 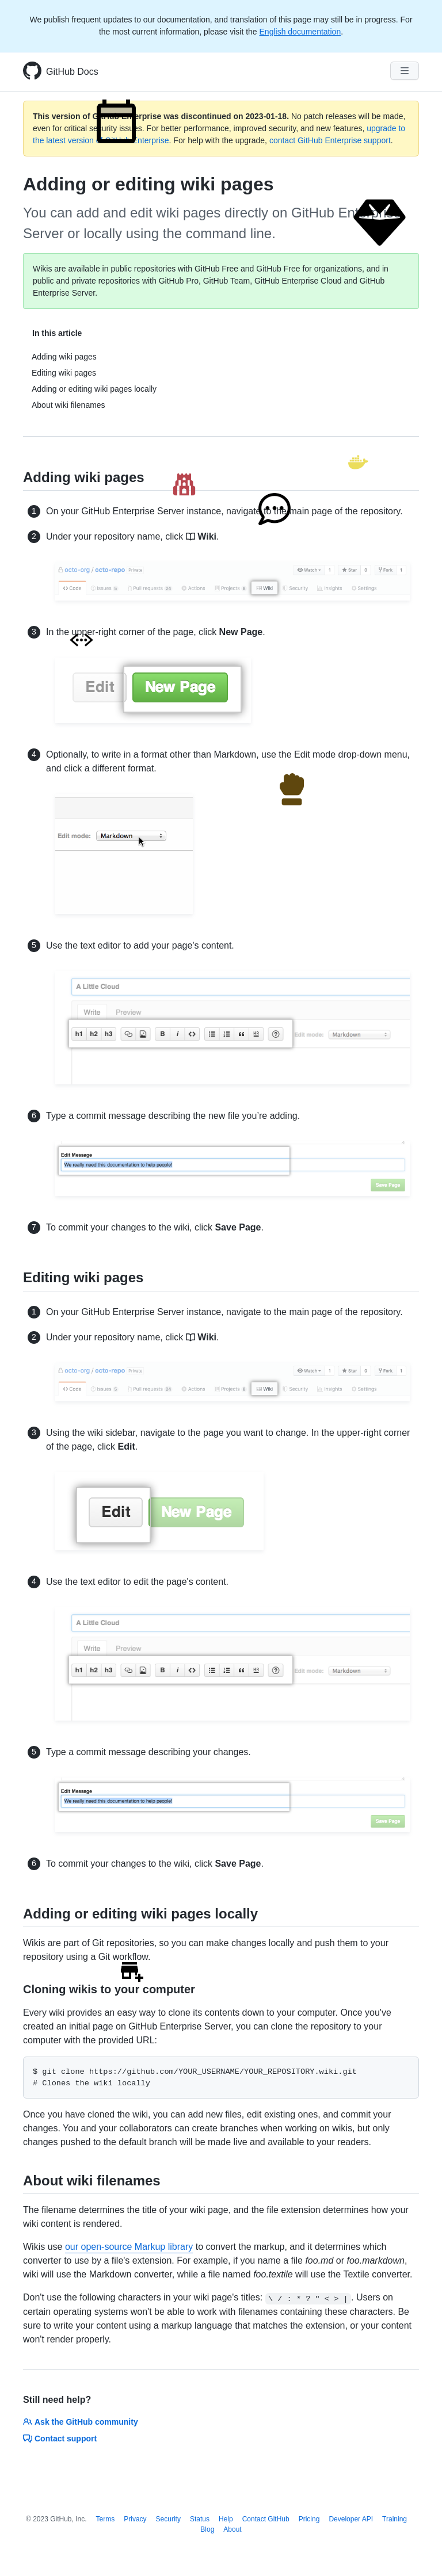 What do you see at coordinates (379, 223) in the screenshot?
I see `indicates premium or valuable content` at bounding box center [379, 223].